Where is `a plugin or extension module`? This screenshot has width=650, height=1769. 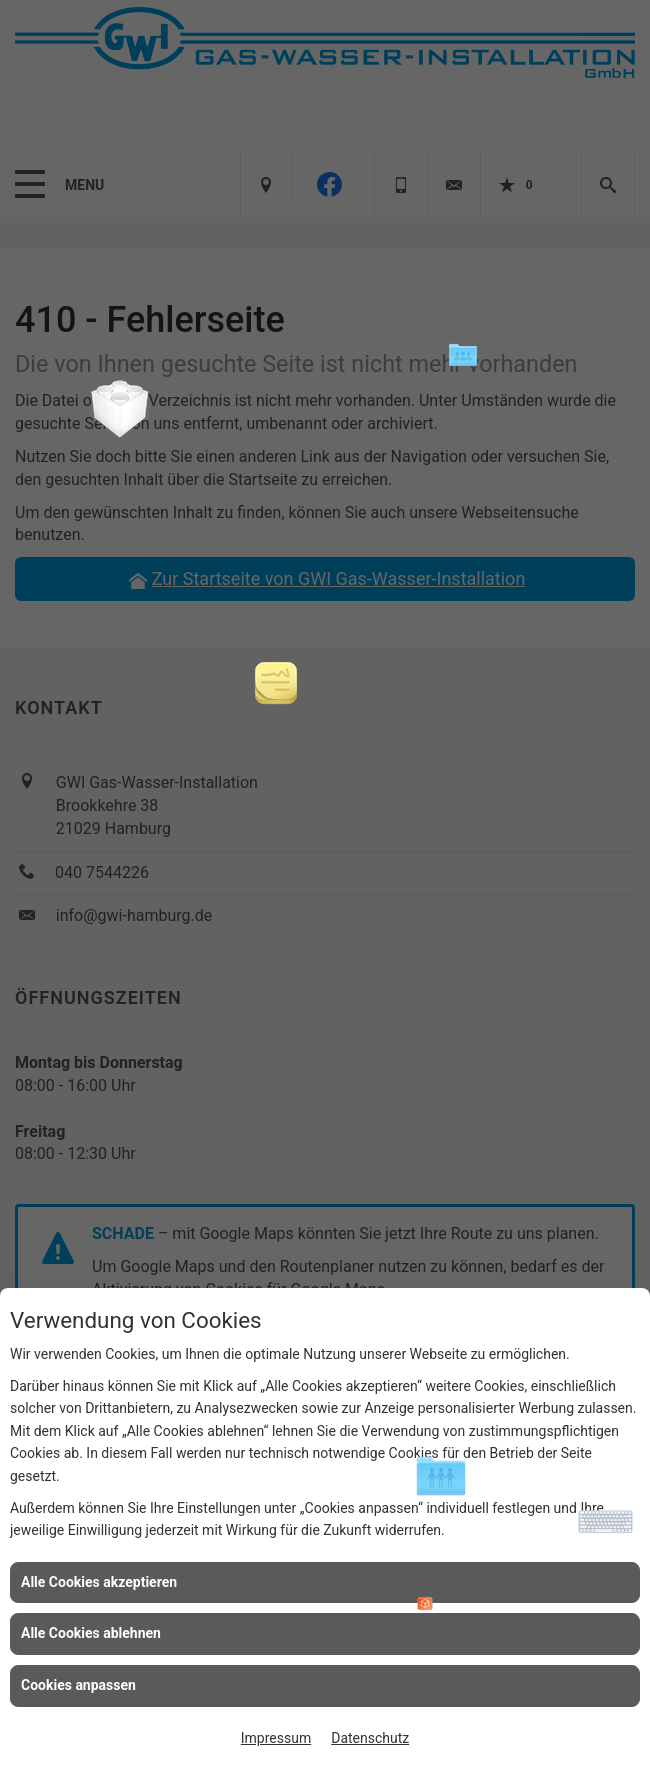 a plugin or extension module is located at coordinates (119, 409).